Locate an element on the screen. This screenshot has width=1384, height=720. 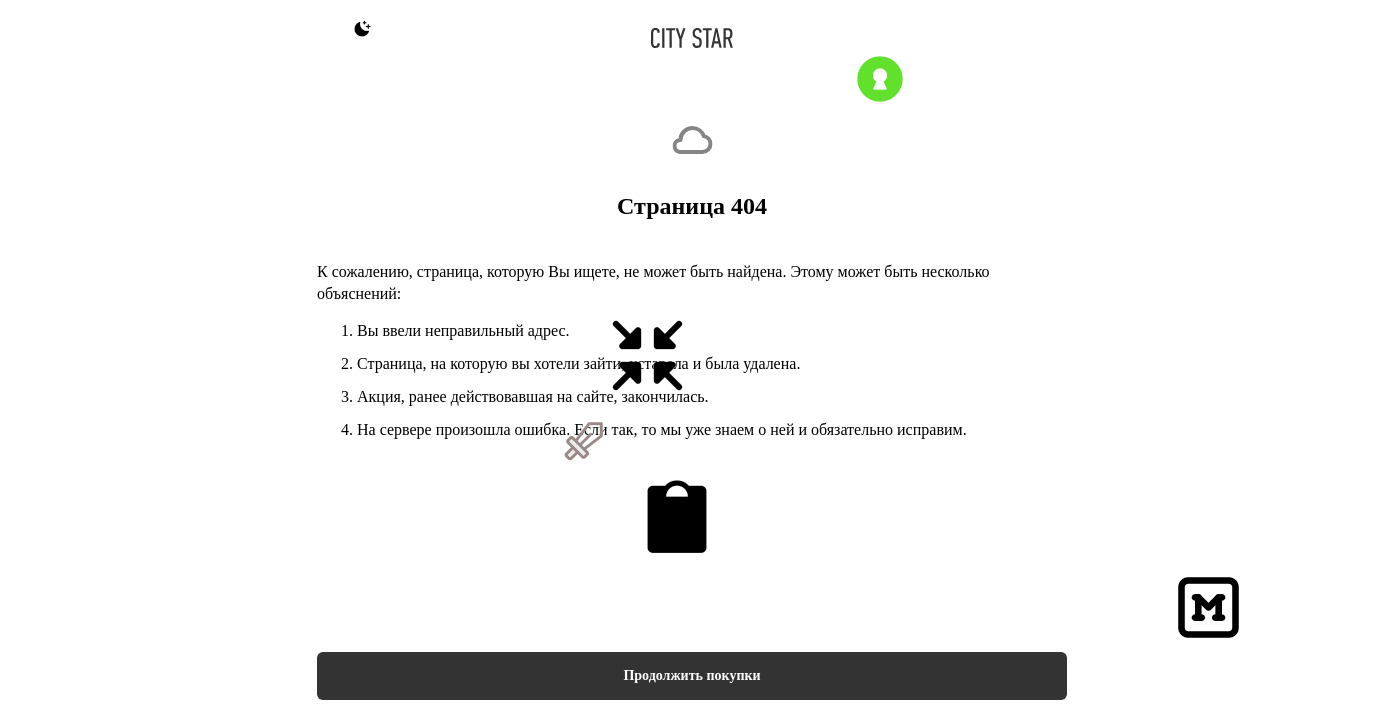
exit fullscreen mode is located at coordinates (647, 355).